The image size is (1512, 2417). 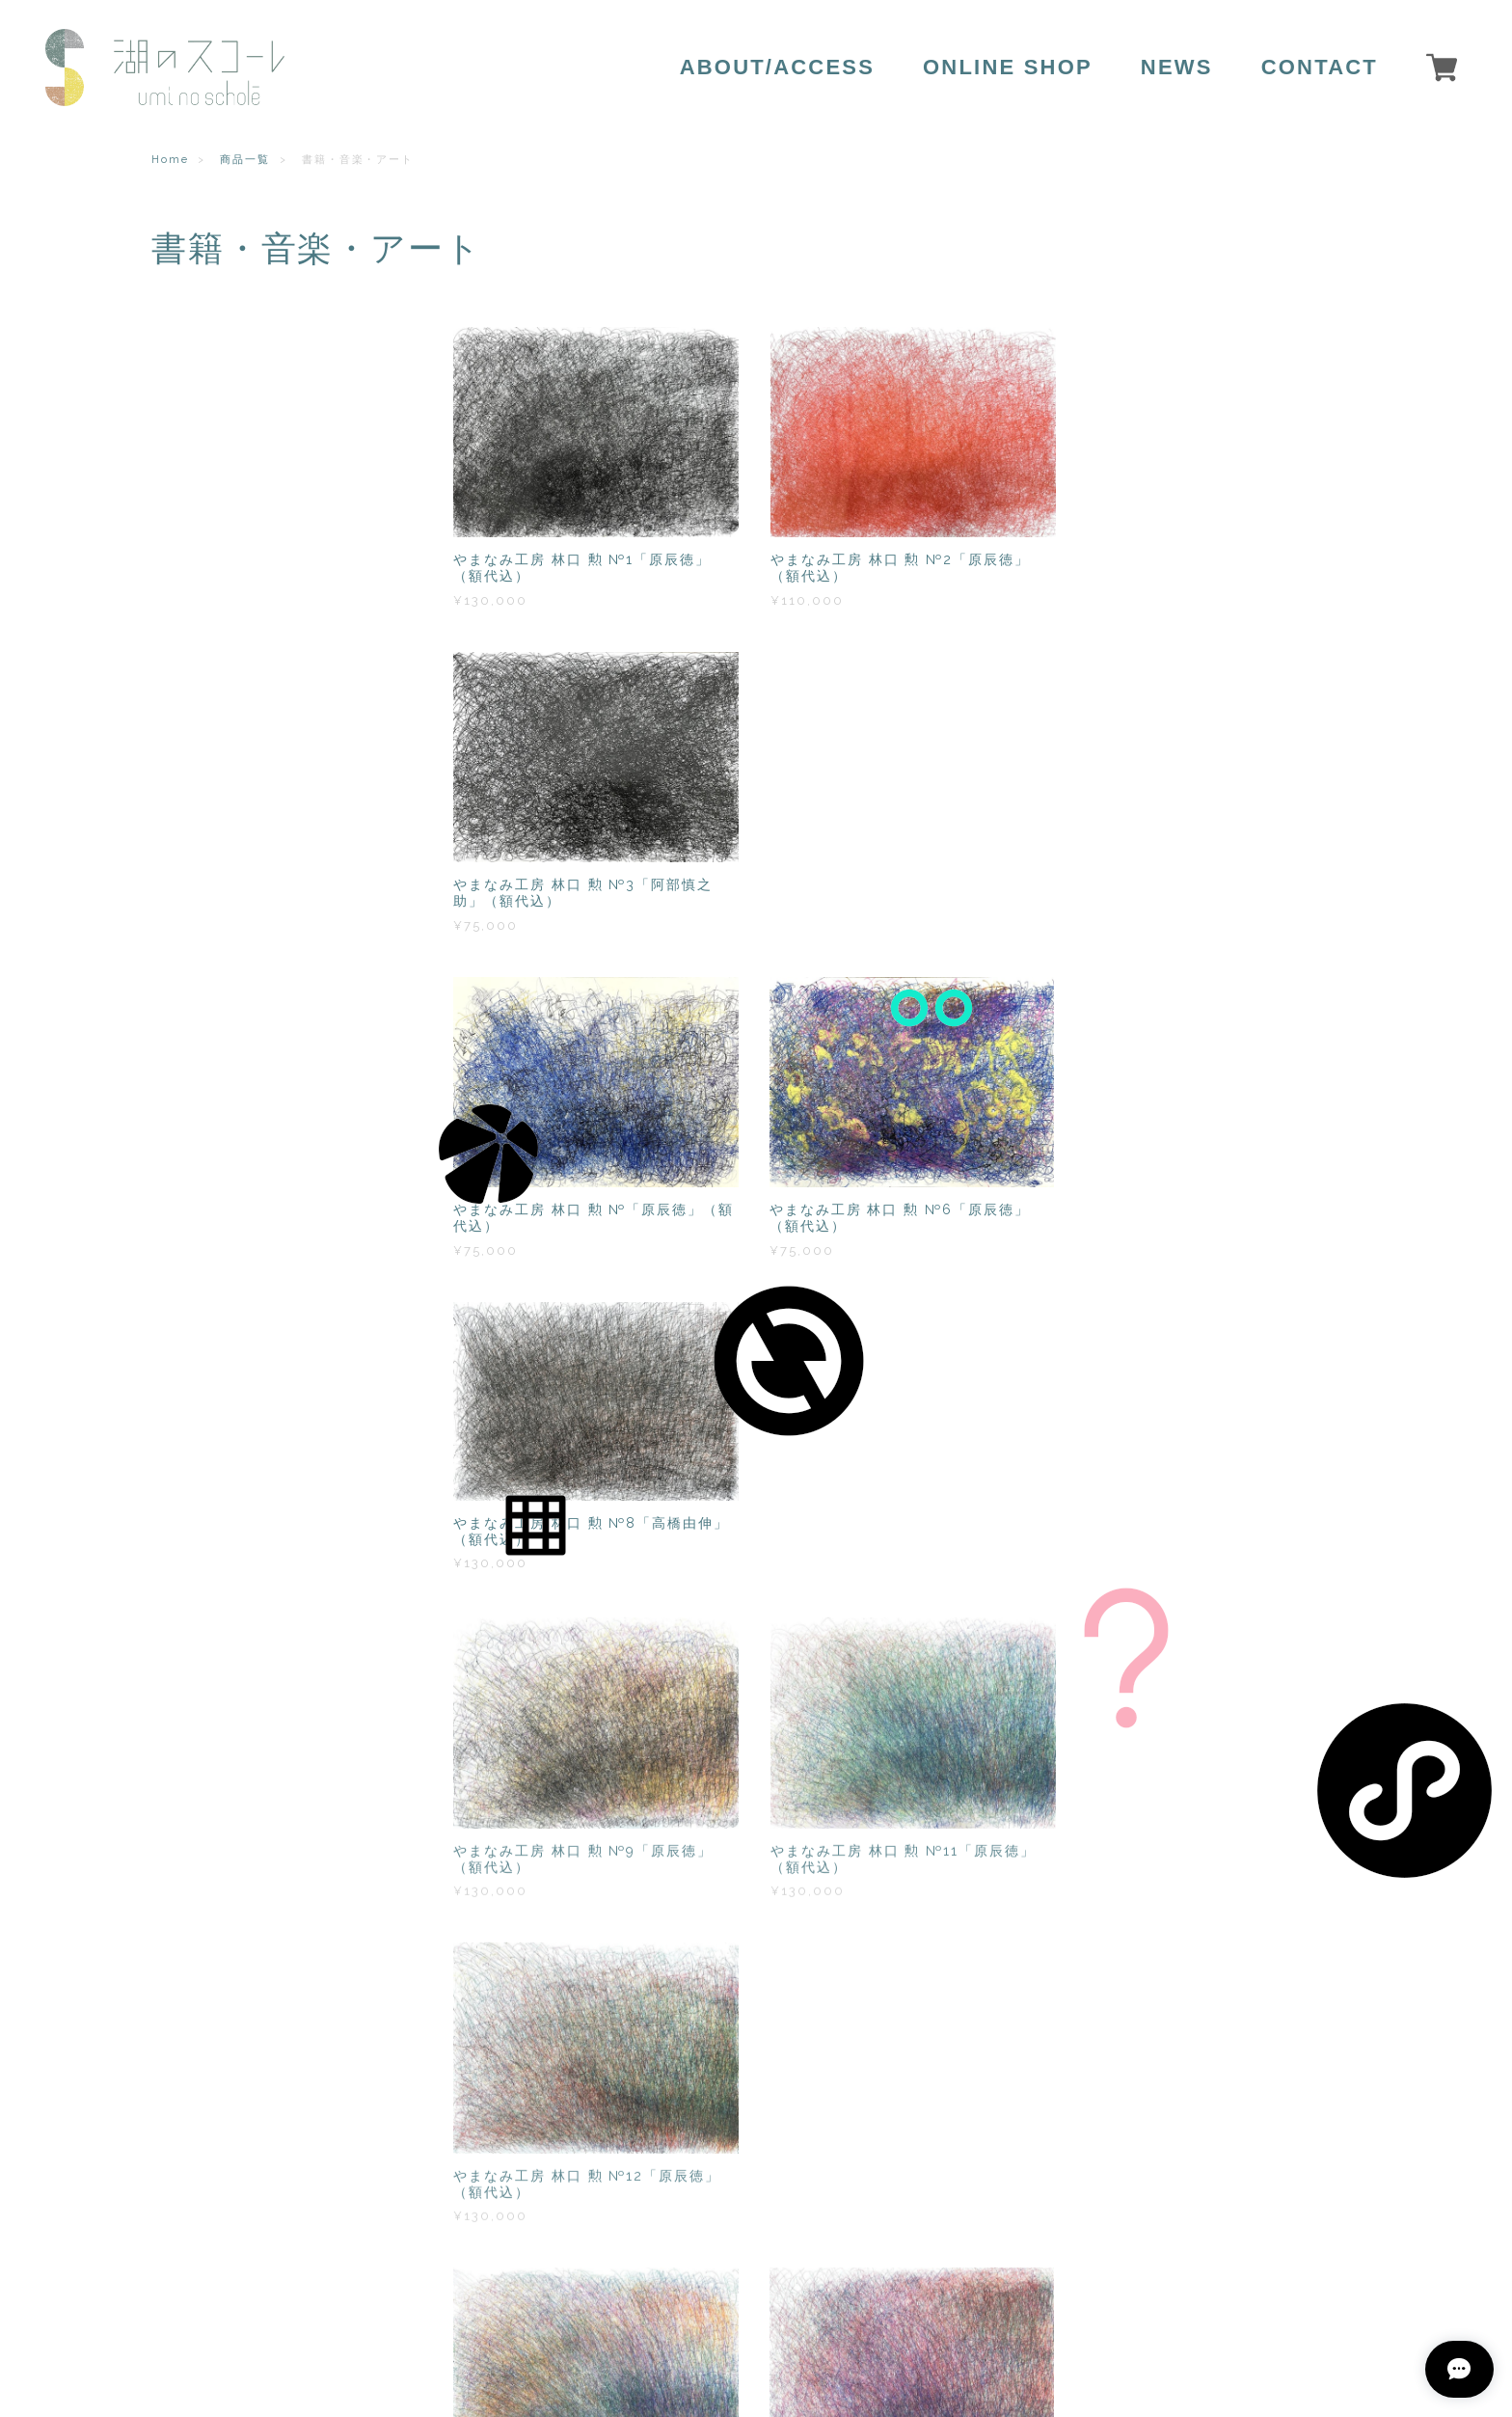 What do you see at coordinates (1404, 1790) in the screenshot?
I see `open wechat mini program` at bounding box center [1404, 1790].